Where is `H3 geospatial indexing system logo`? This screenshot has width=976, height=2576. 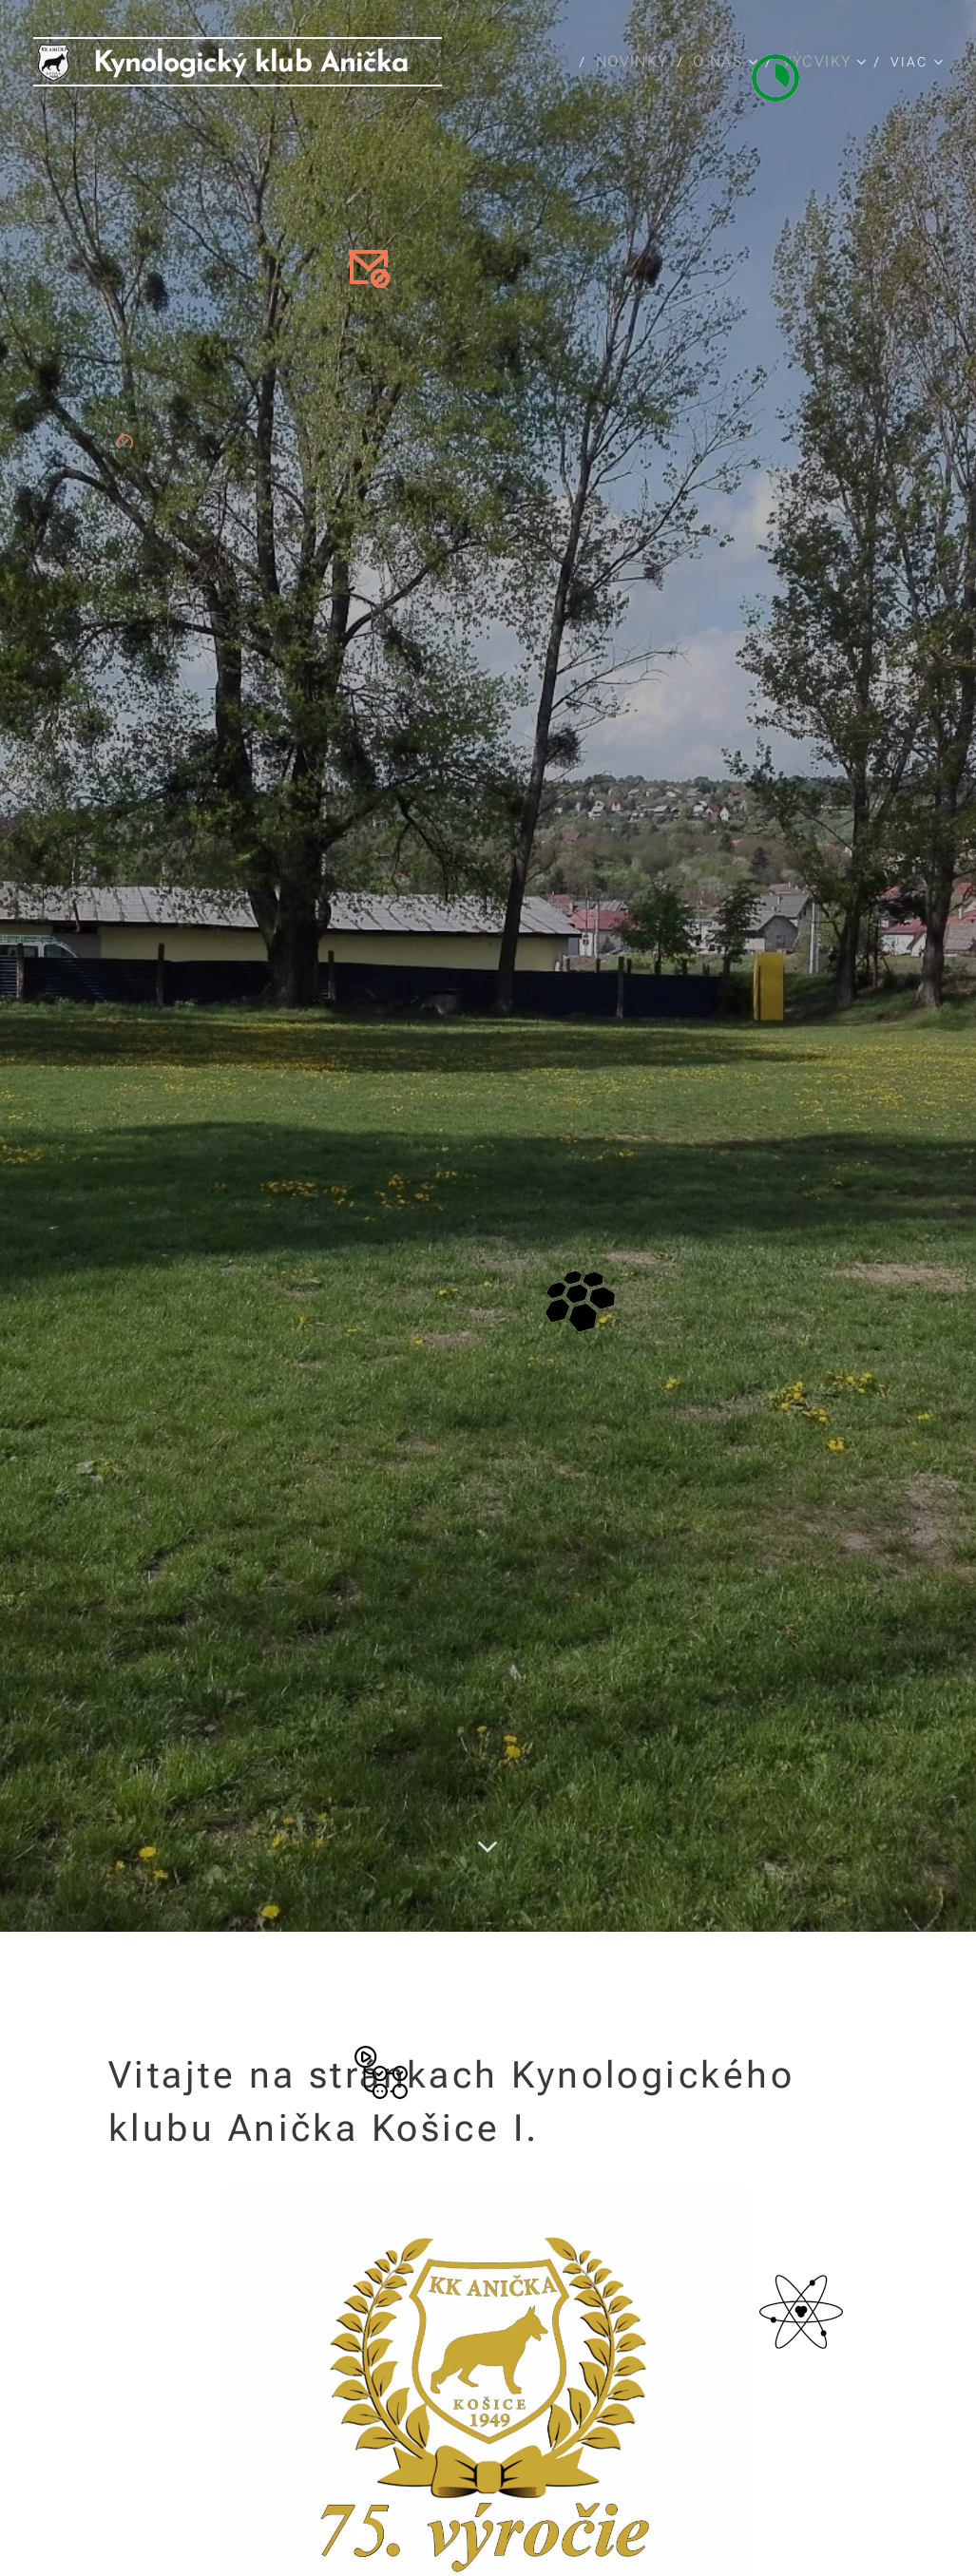
H3 geospatial indexing system logo is located at coordinates (580, 1301).